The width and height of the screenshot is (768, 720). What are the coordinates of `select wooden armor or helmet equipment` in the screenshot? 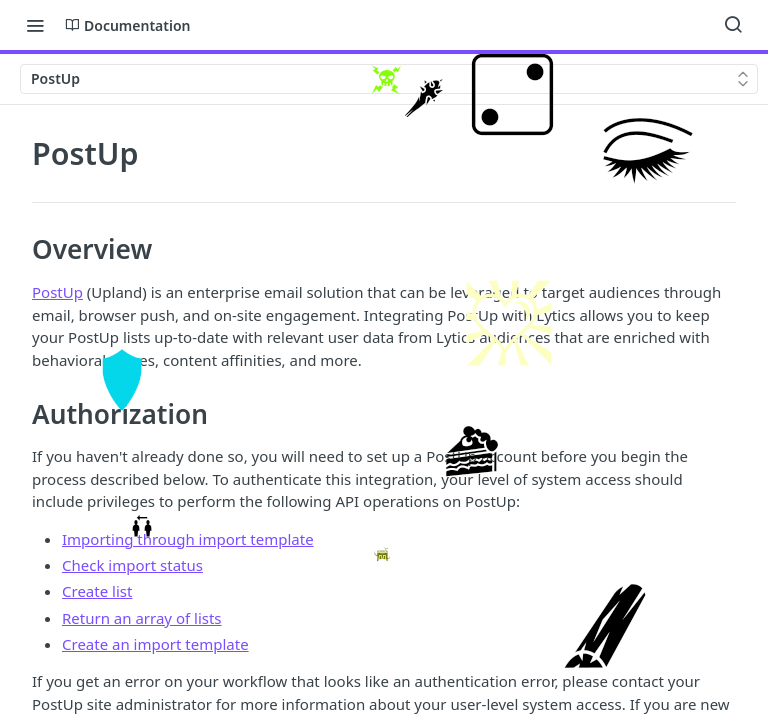 It's located at (382, 554).